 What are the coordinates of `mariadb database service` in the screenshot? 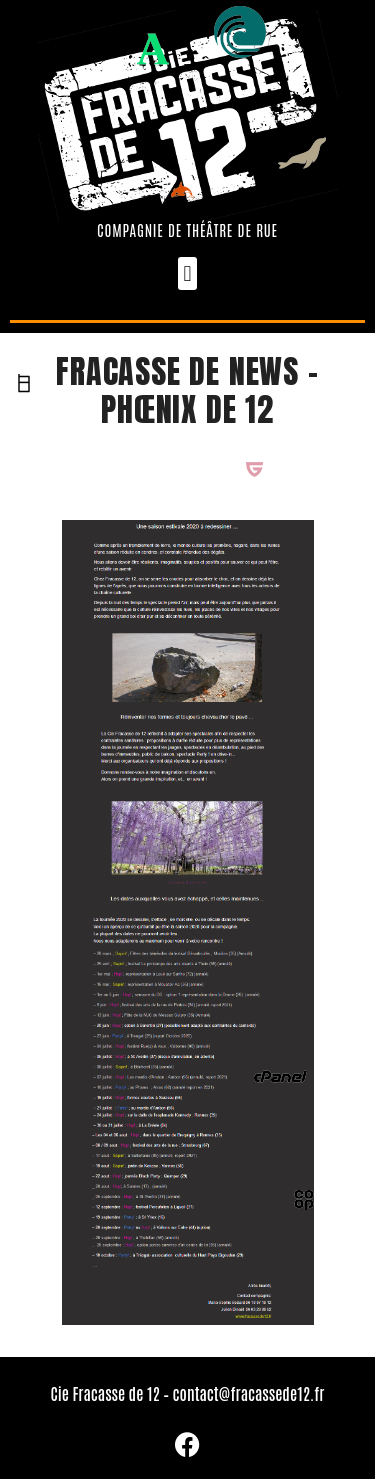 It's located at (302, 153).